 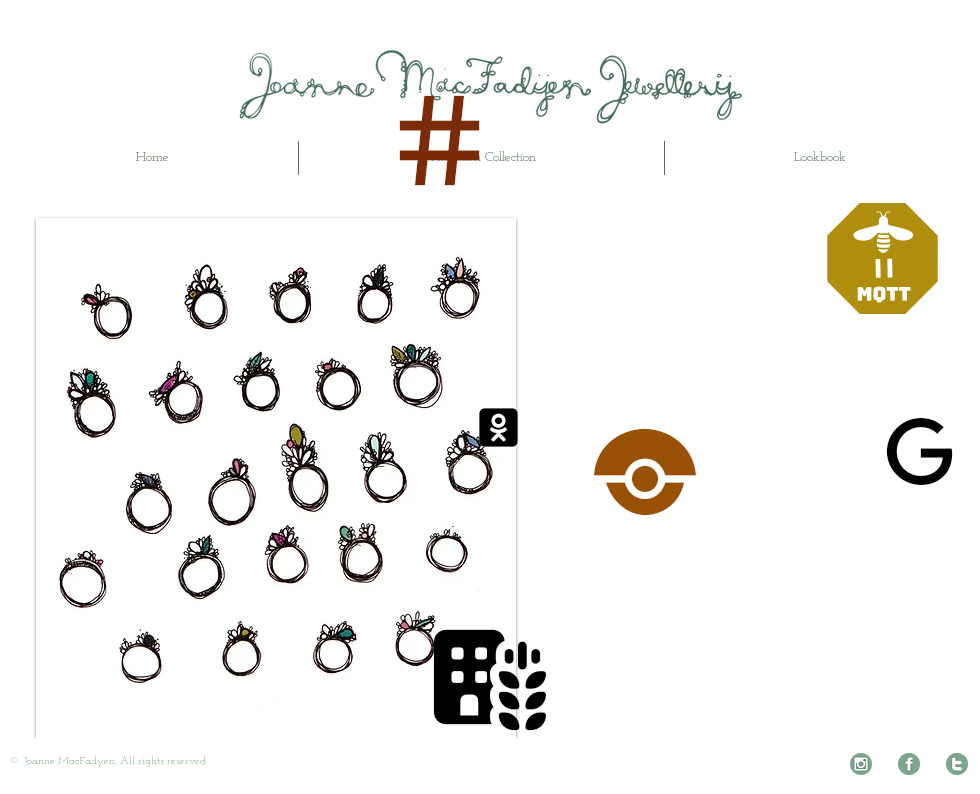 I want to click on open odnoklassniki social network app, so click(x=498, y=427).